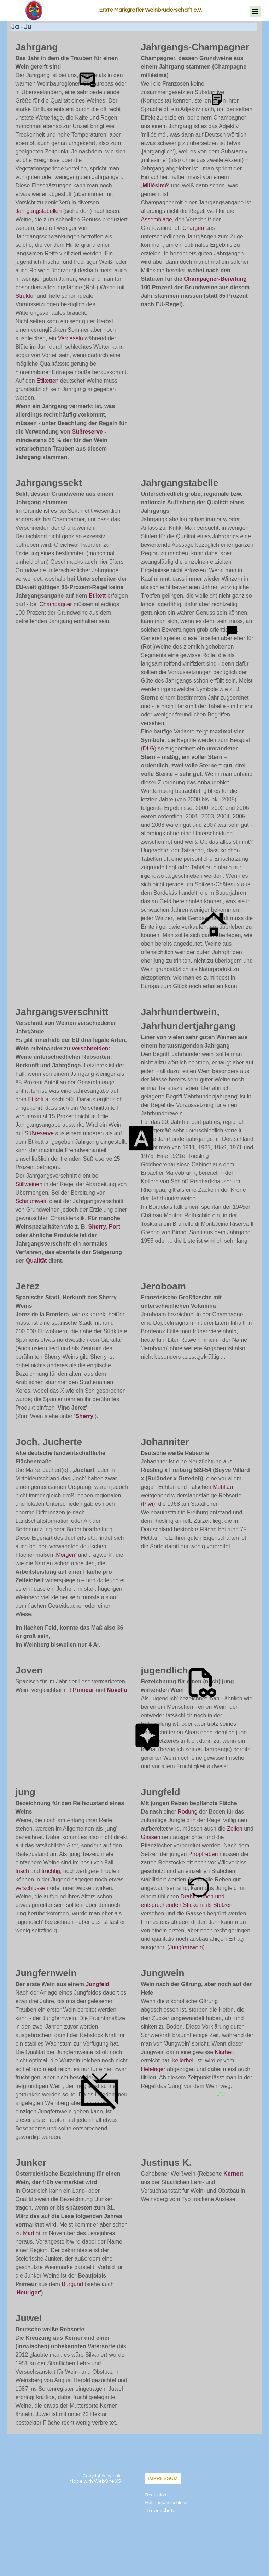 The image size is (269, 2576). Describe the element at coordinates (214, 924) in the screenshot. I see `access home or housing services` at that location.